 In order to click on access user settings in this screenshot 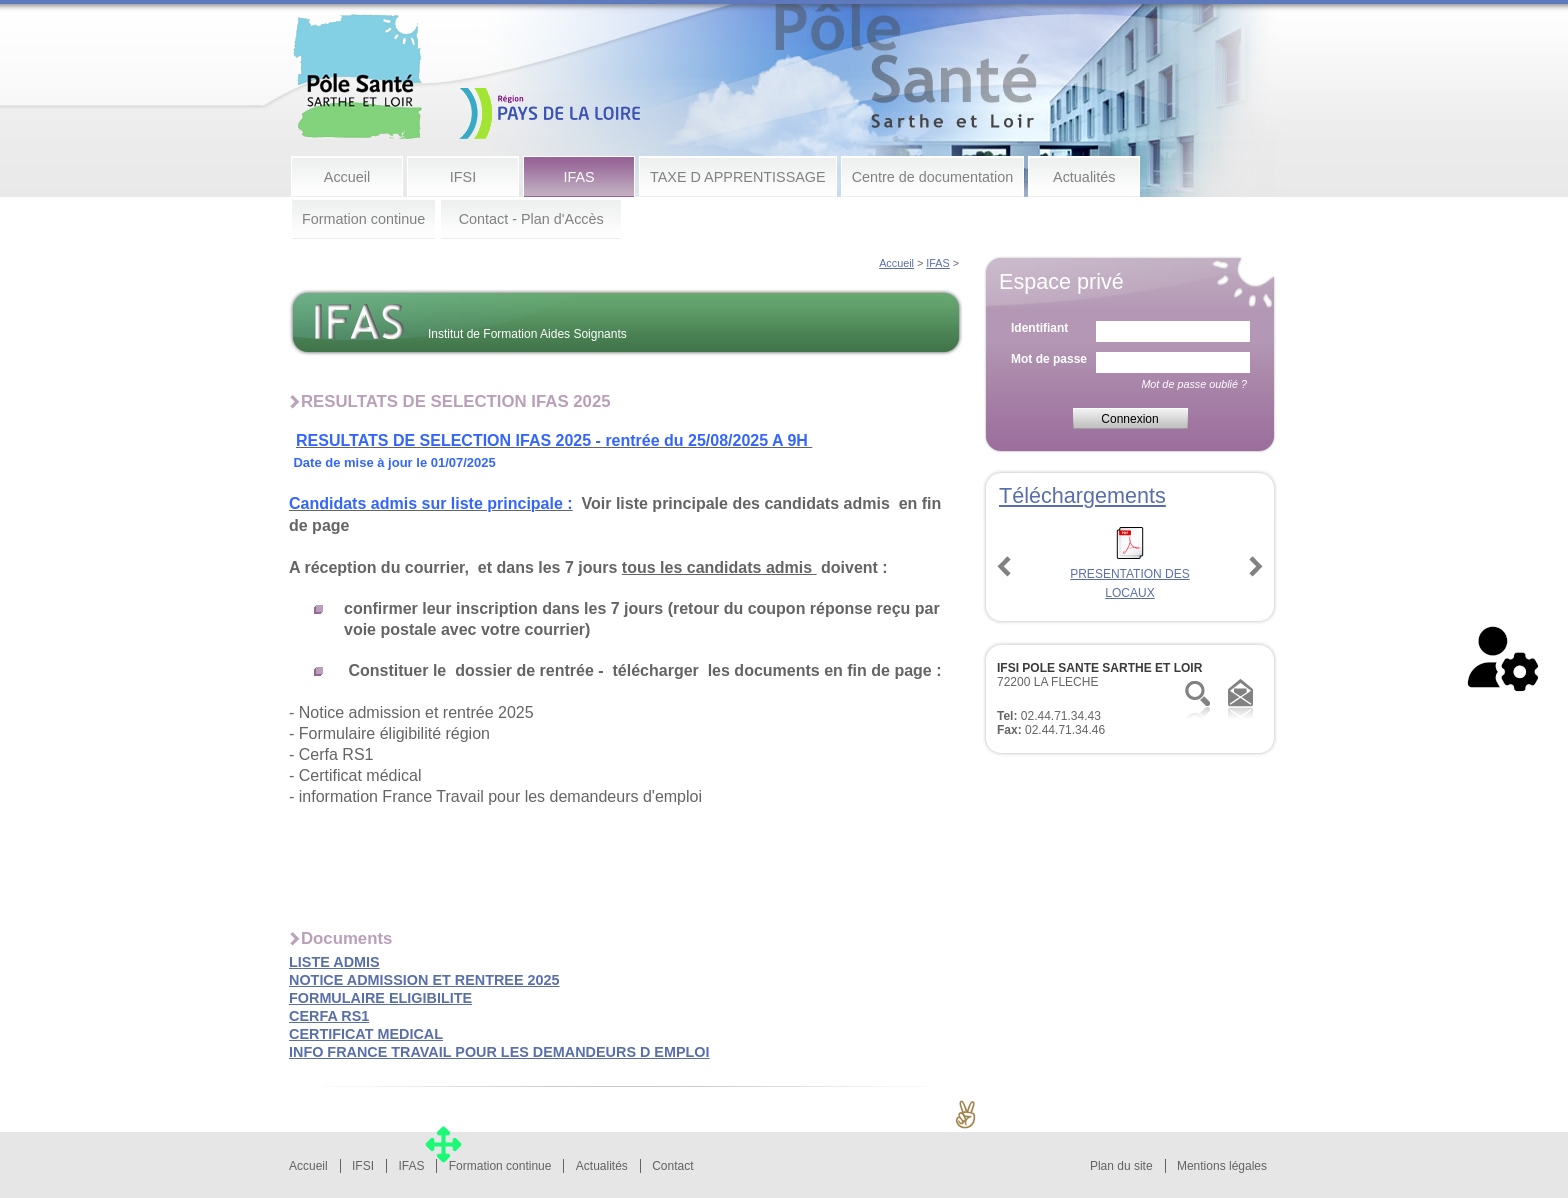, I will do `click(1500, 656)`.